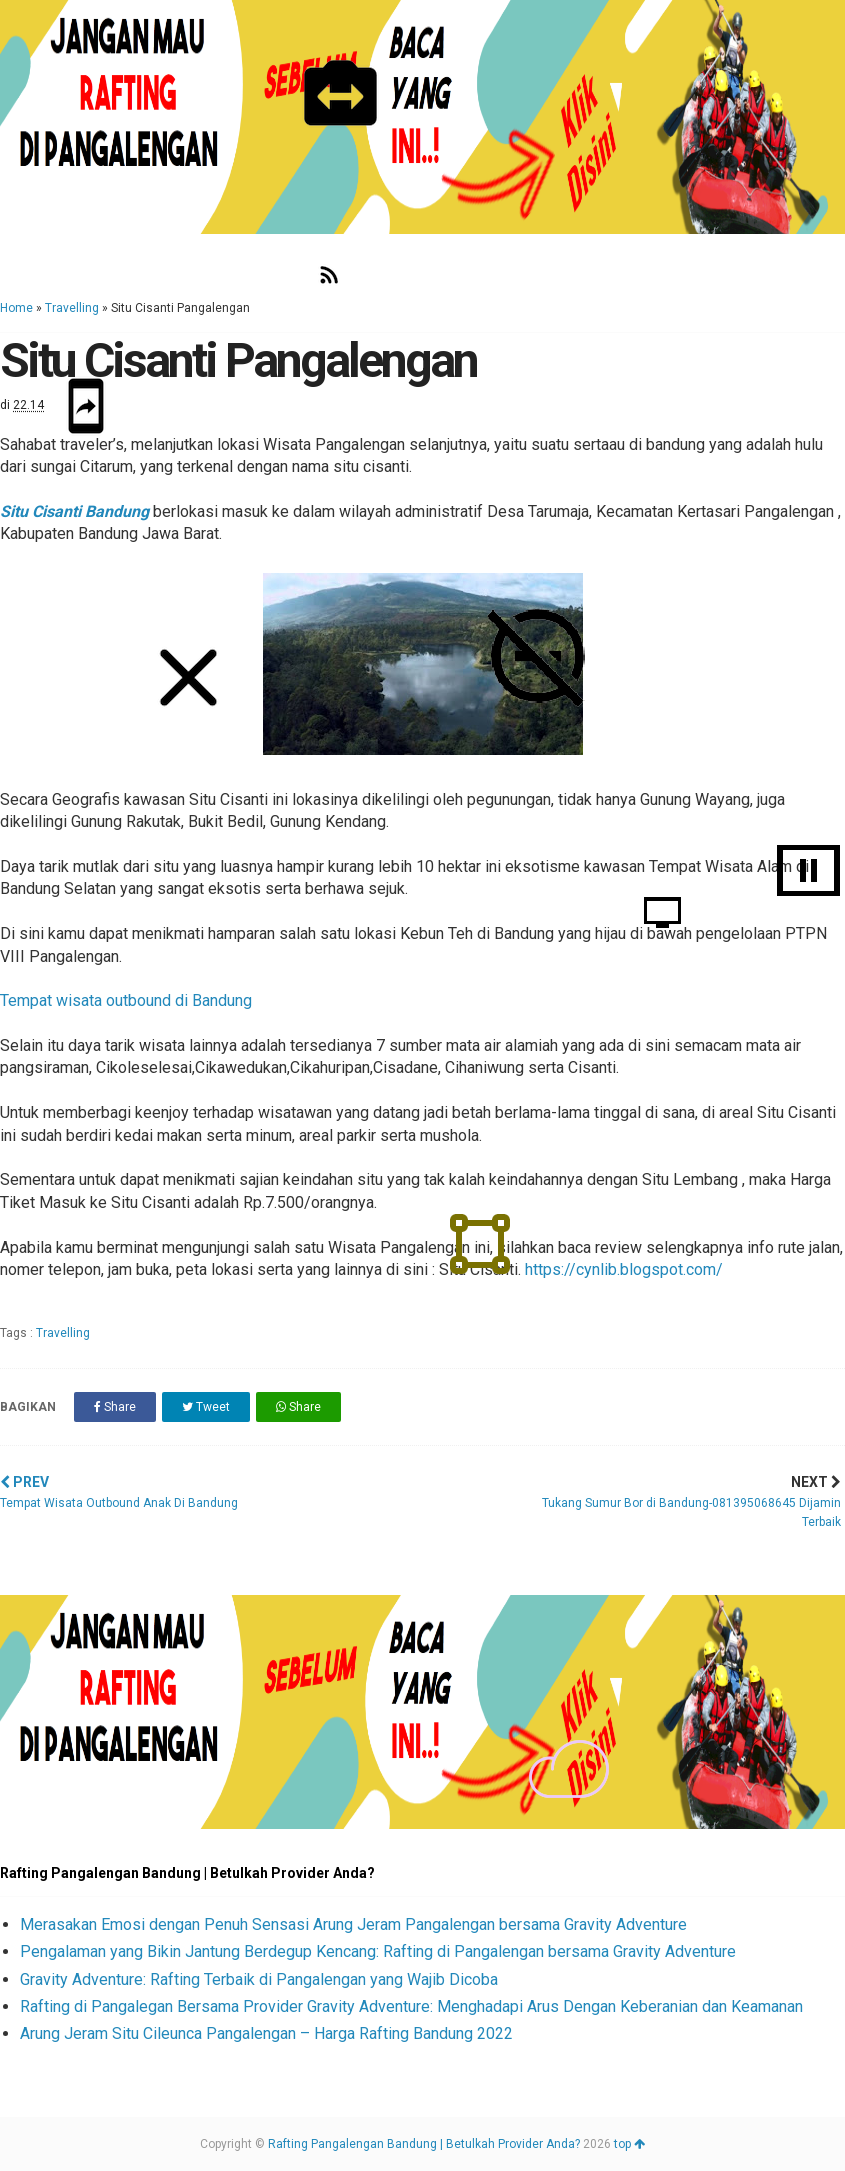  What do you see at coordinates (662, 912) in the screenshot?
I see `access personal video content` at bounding box center [662, 912].